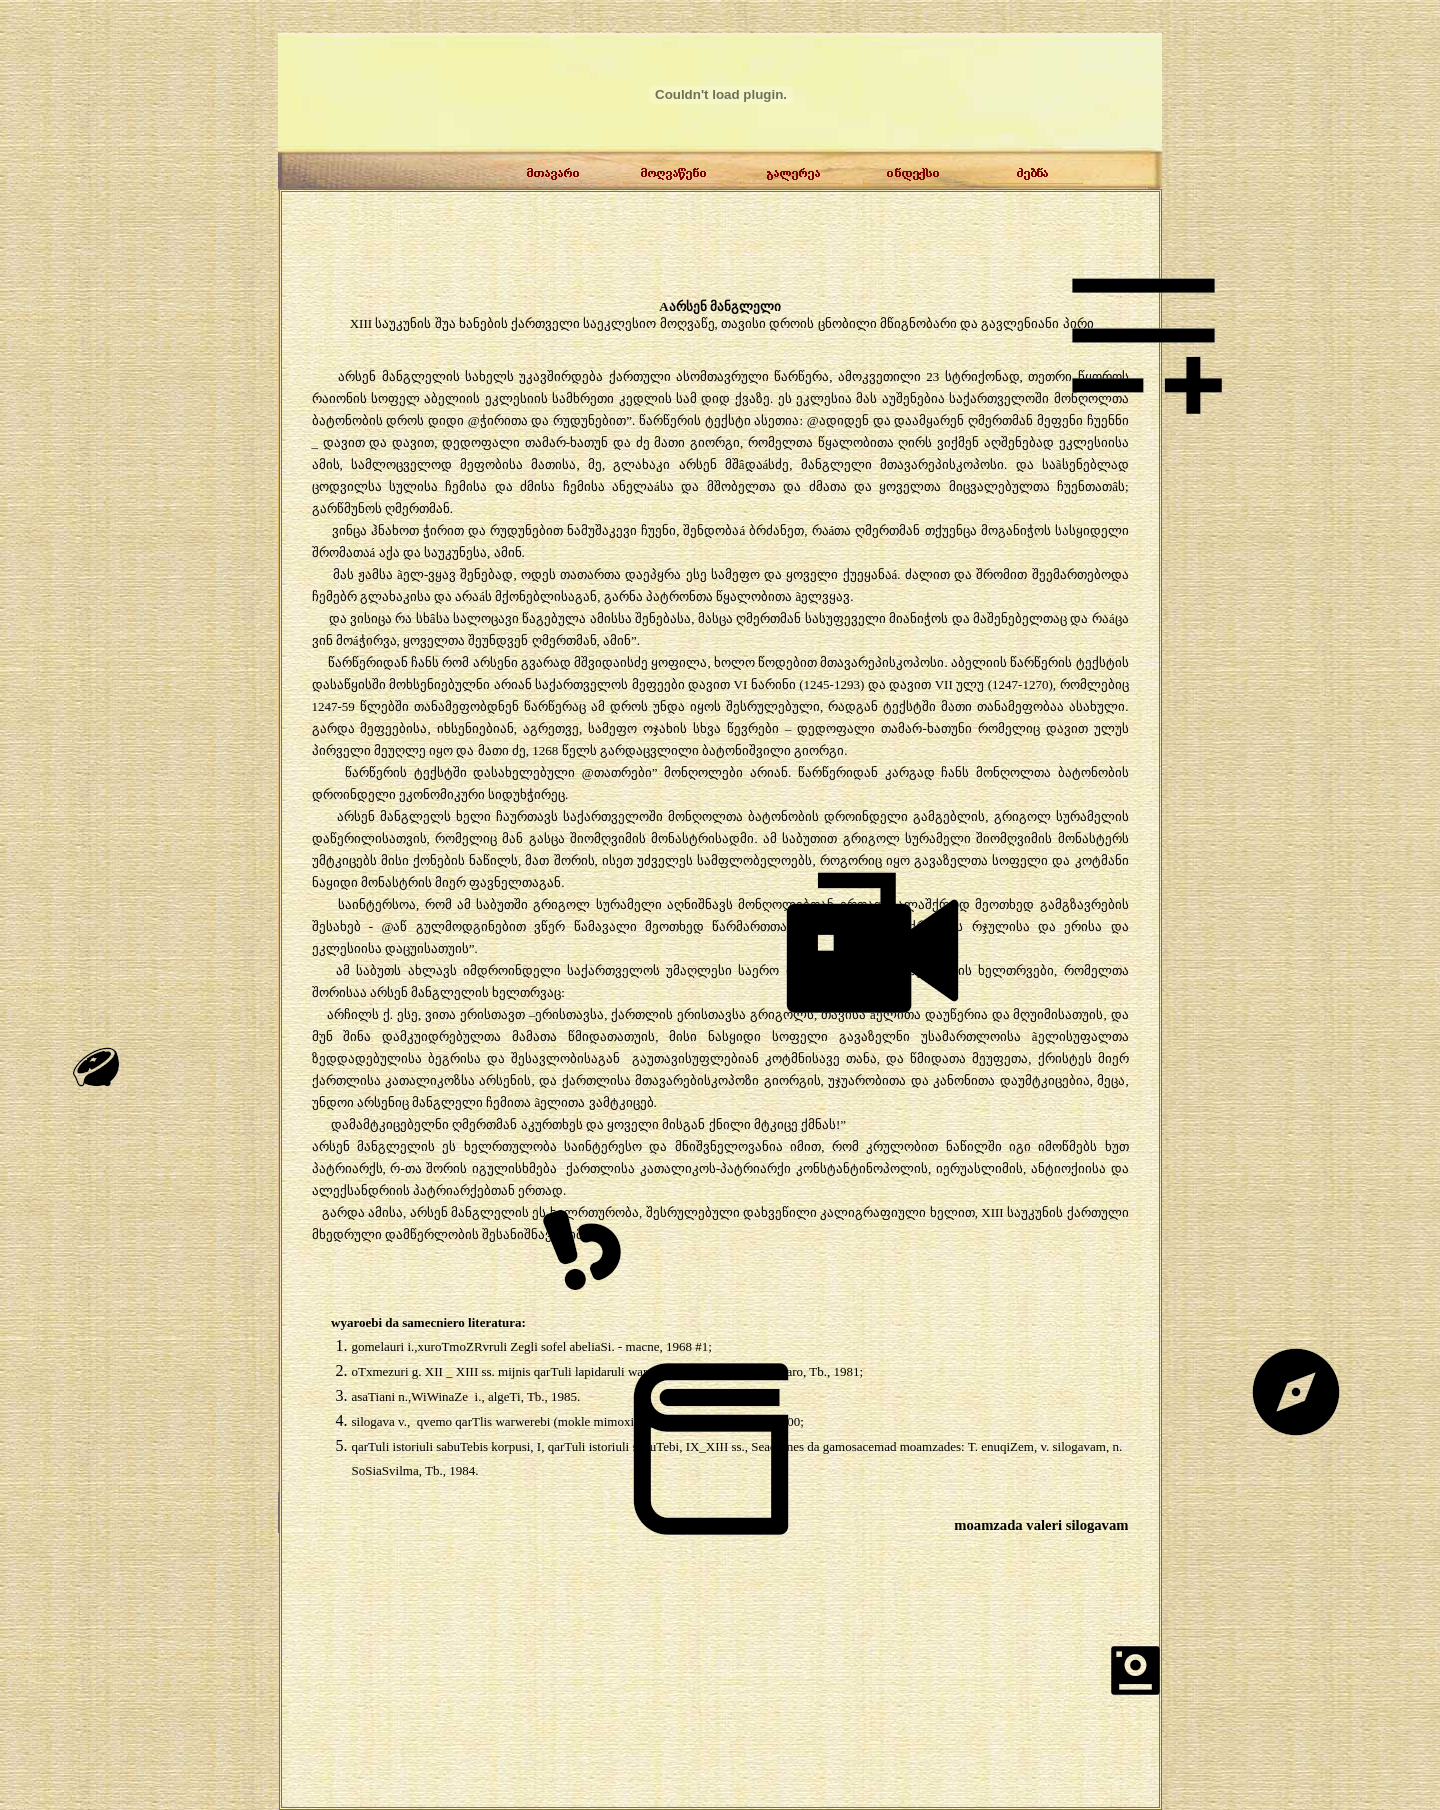 This screenshot has height=1810, width=1440. What do you see at coordinates (96, 1067) in the screenshot?
I see `open the Fresh framework website or documentation` at bounding box center [96, 1067].